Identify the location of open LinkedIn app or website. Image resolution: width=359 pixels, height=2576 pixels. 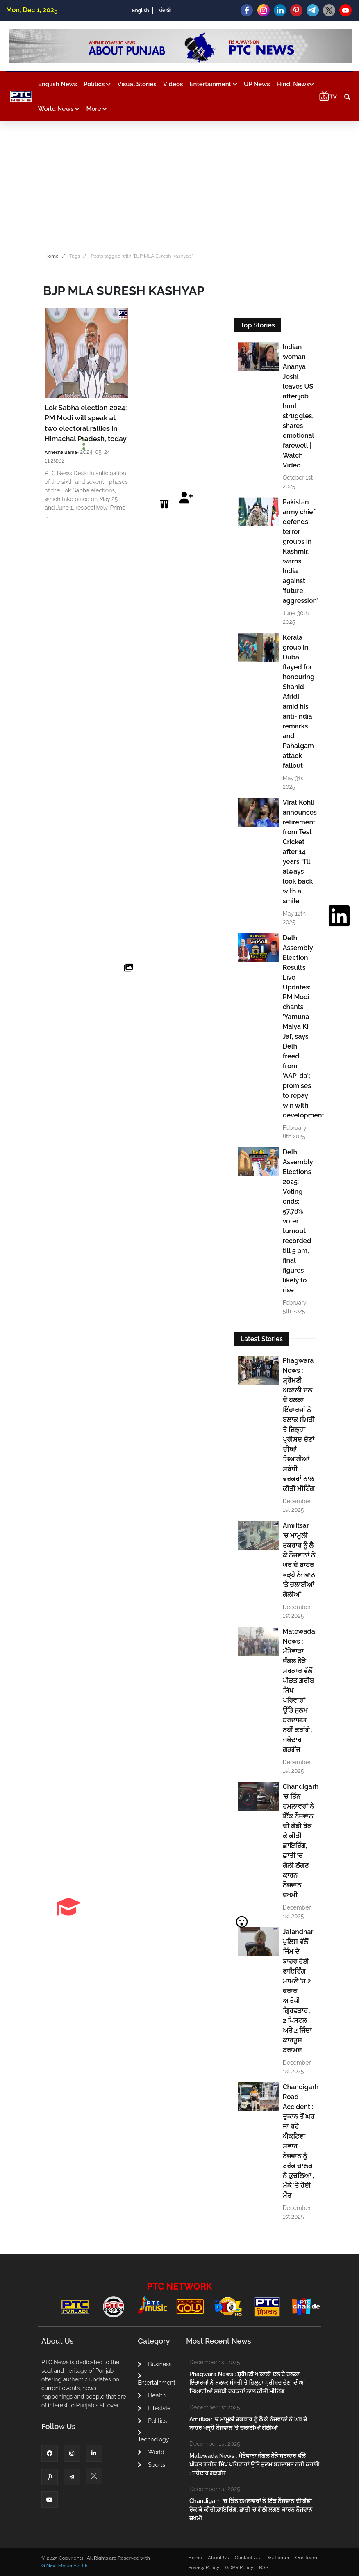
(339, 916).